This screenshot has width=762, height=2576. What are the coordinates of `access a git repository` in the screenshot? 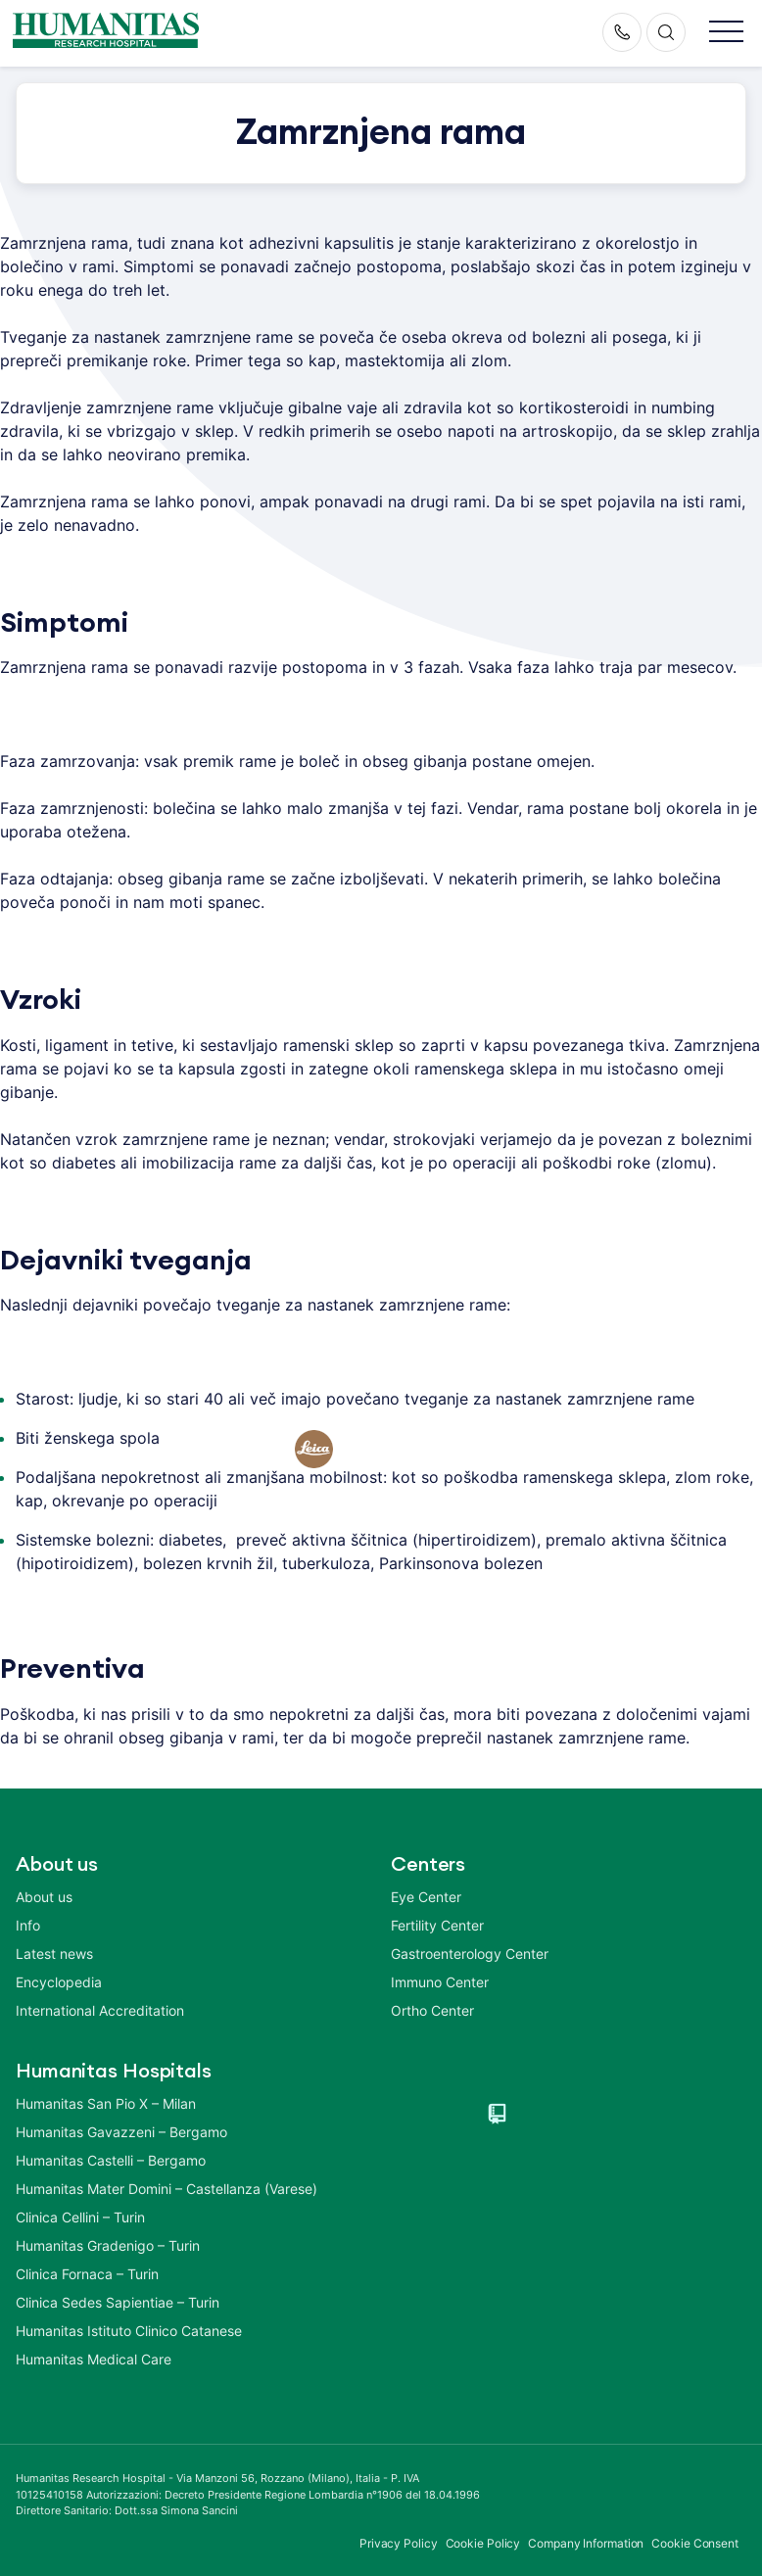 It's located at (497, 2113).